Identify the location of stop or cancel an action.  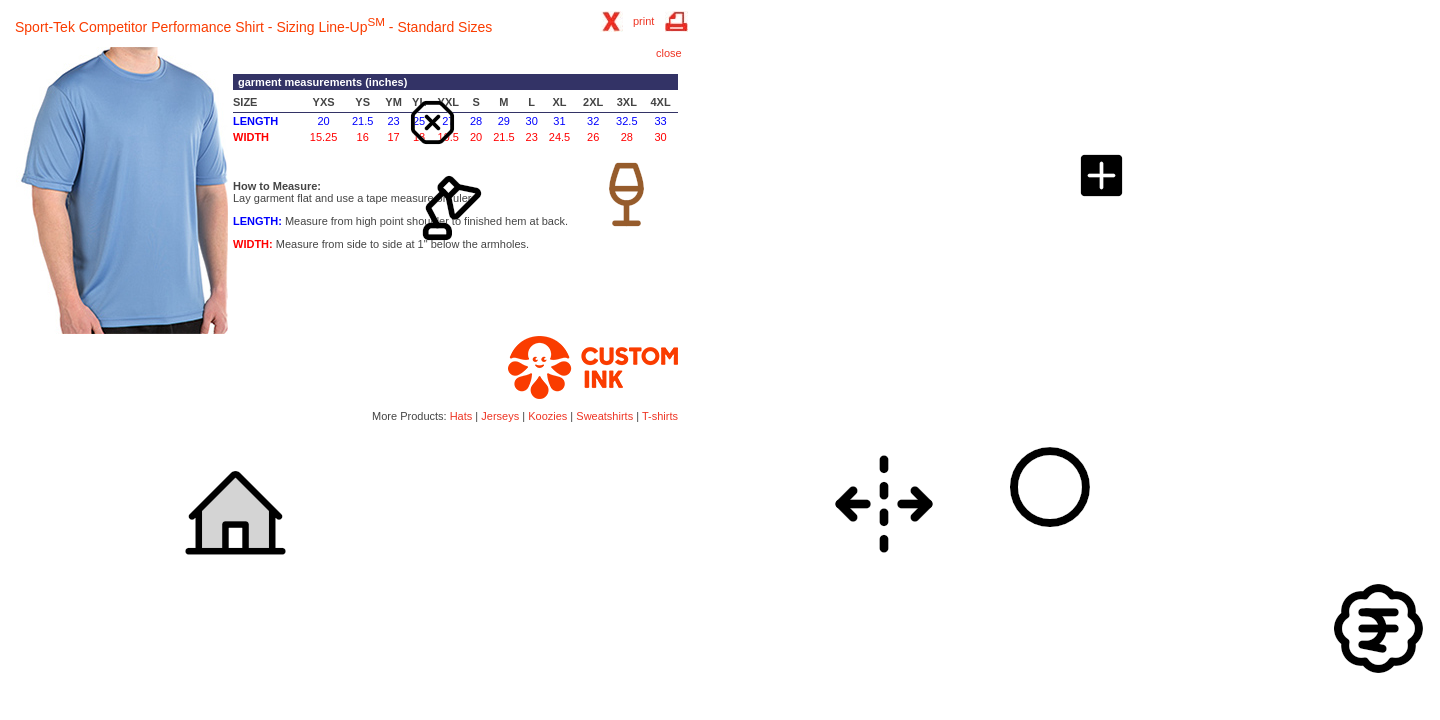
(432, 122).